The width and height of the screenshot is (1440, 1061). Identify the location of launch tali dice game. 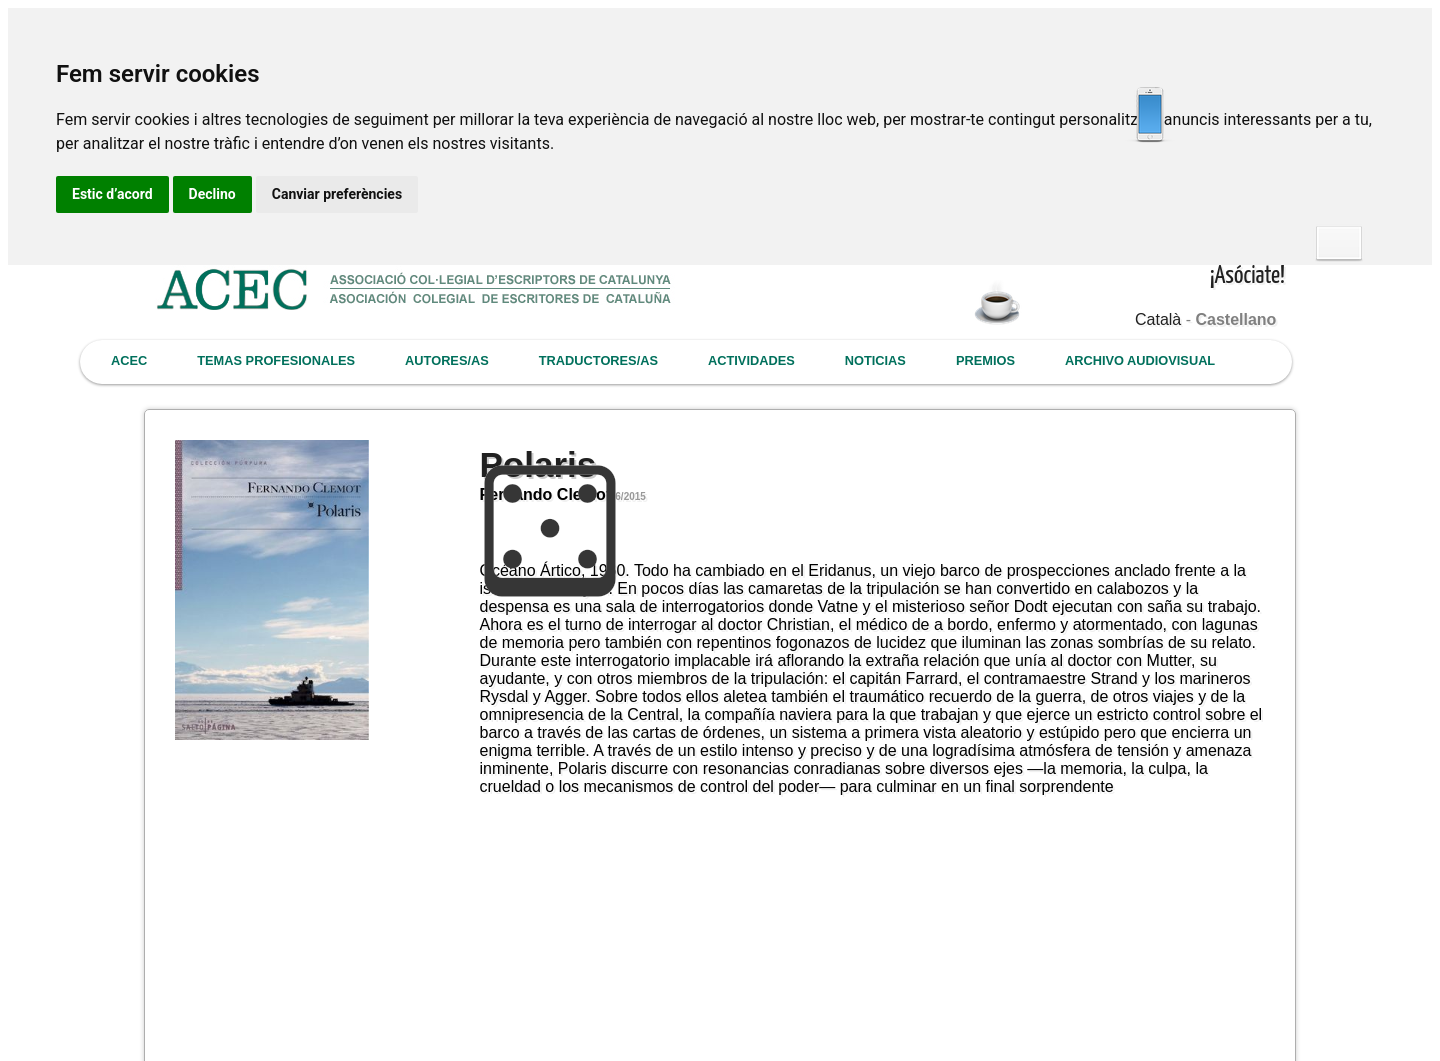
(550, 531).